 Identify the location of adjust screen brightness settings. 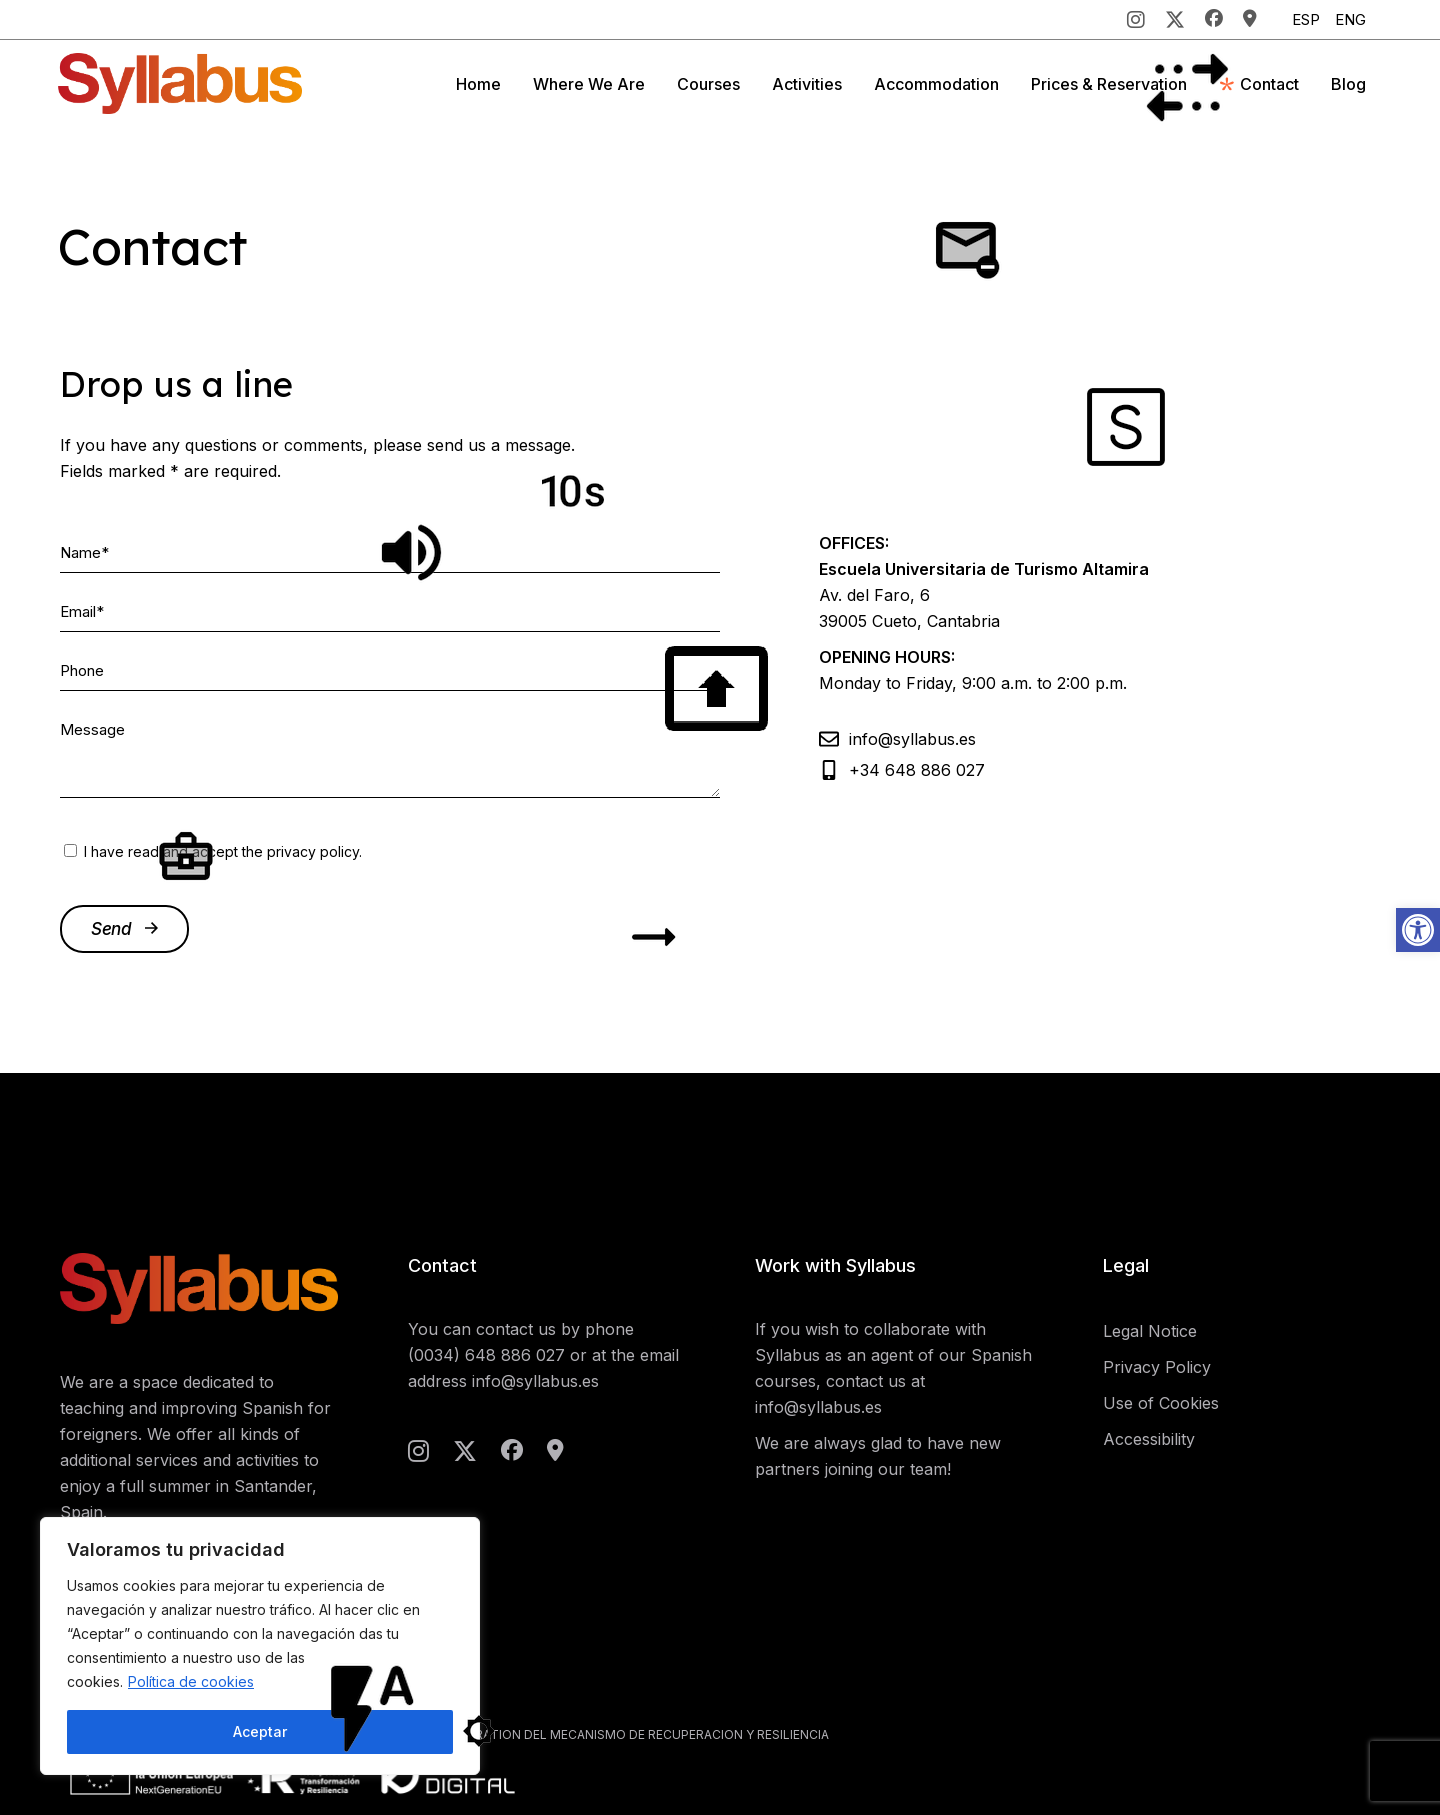
(479, 1731).